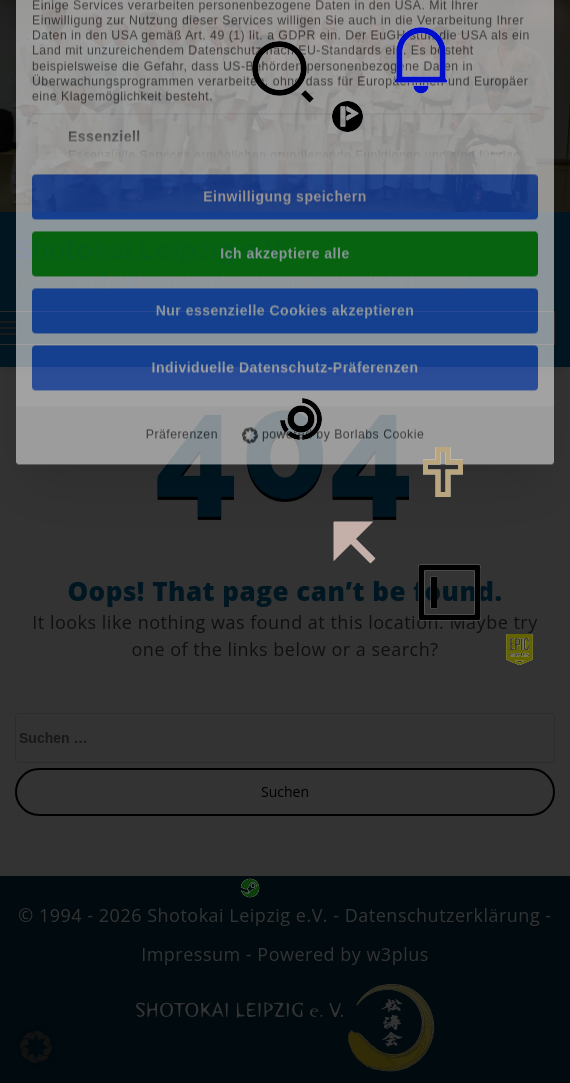 The height and width of the screenshot is (1083, 570). What do you see at coordinates (354, 542) in the screenshot?
I see `navigate back and up in hierarchy` at bounding box center [354, 542].